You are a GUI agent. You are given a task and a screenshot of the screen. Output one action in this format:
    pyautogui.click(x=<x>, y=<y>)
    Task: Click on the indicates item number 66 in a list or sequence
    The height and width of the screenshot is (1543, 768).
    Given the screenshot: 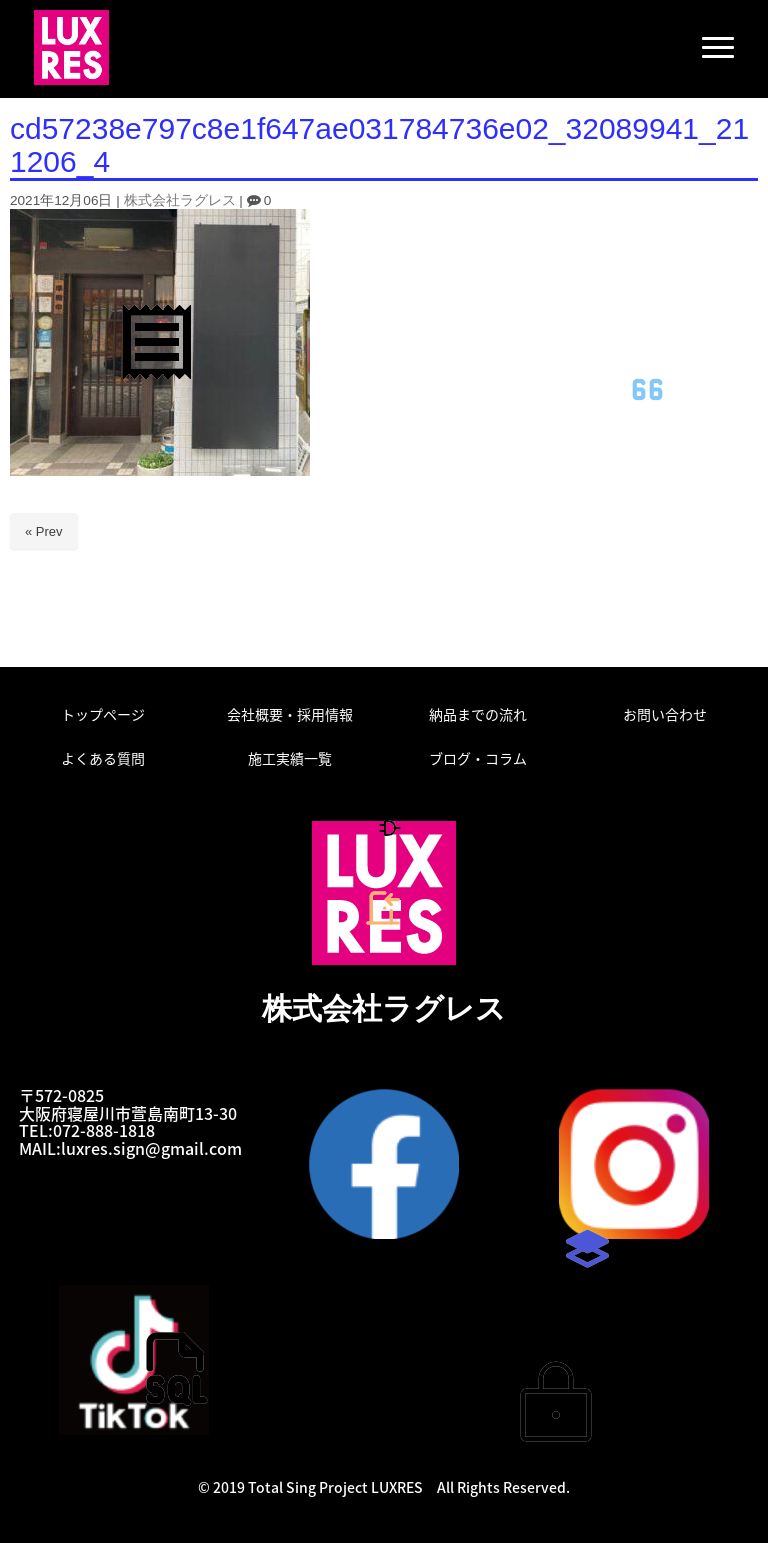 What is the action you would take?
    pyautogui.click(x=647, y=389)
    